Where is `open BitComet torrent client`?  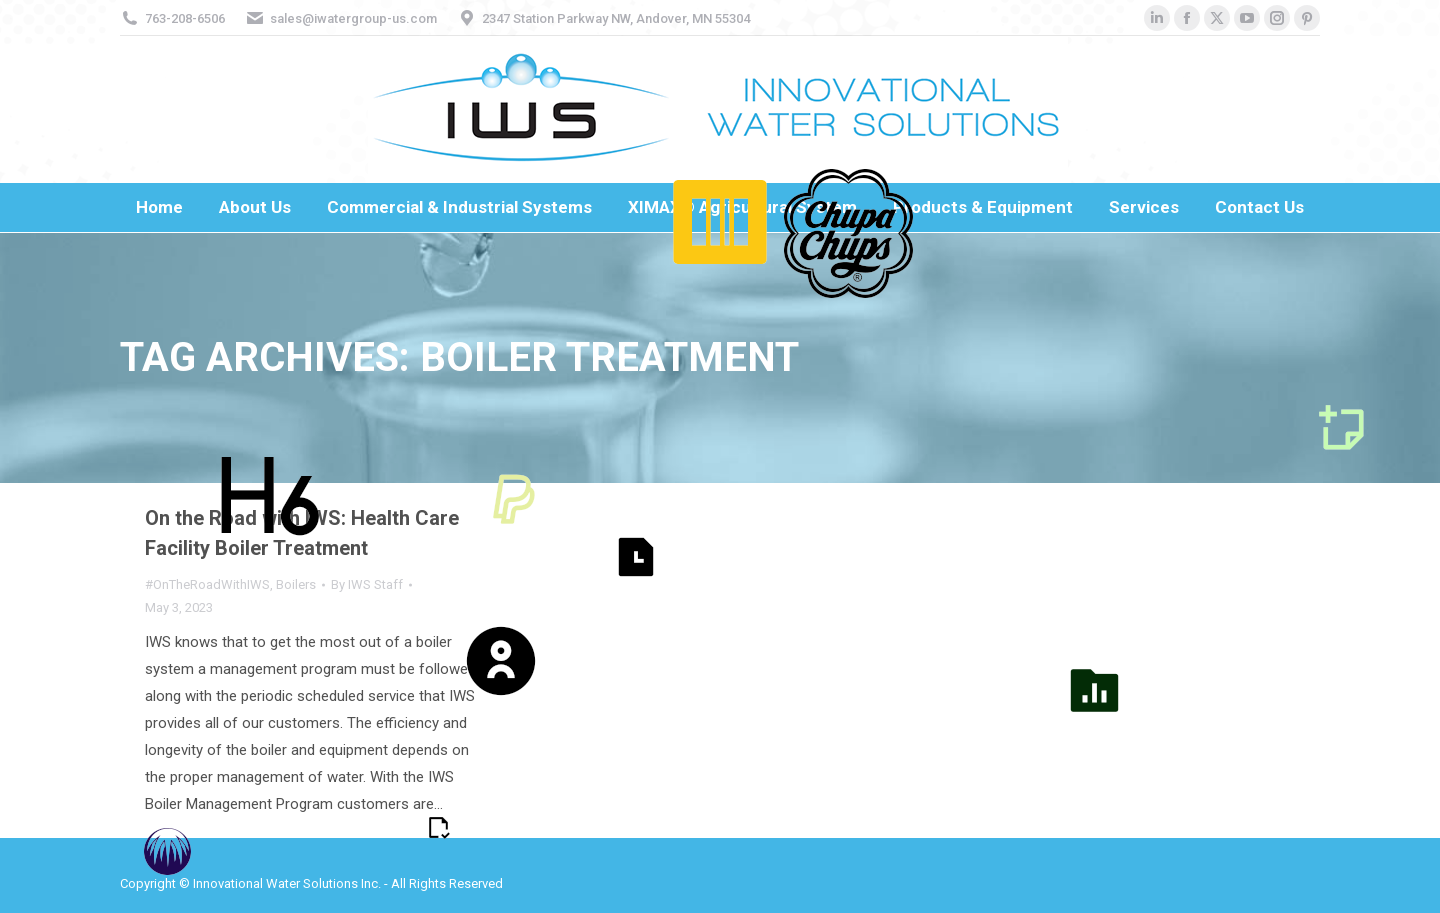
open BitComet torrent client is located at coordinates (167, 851).